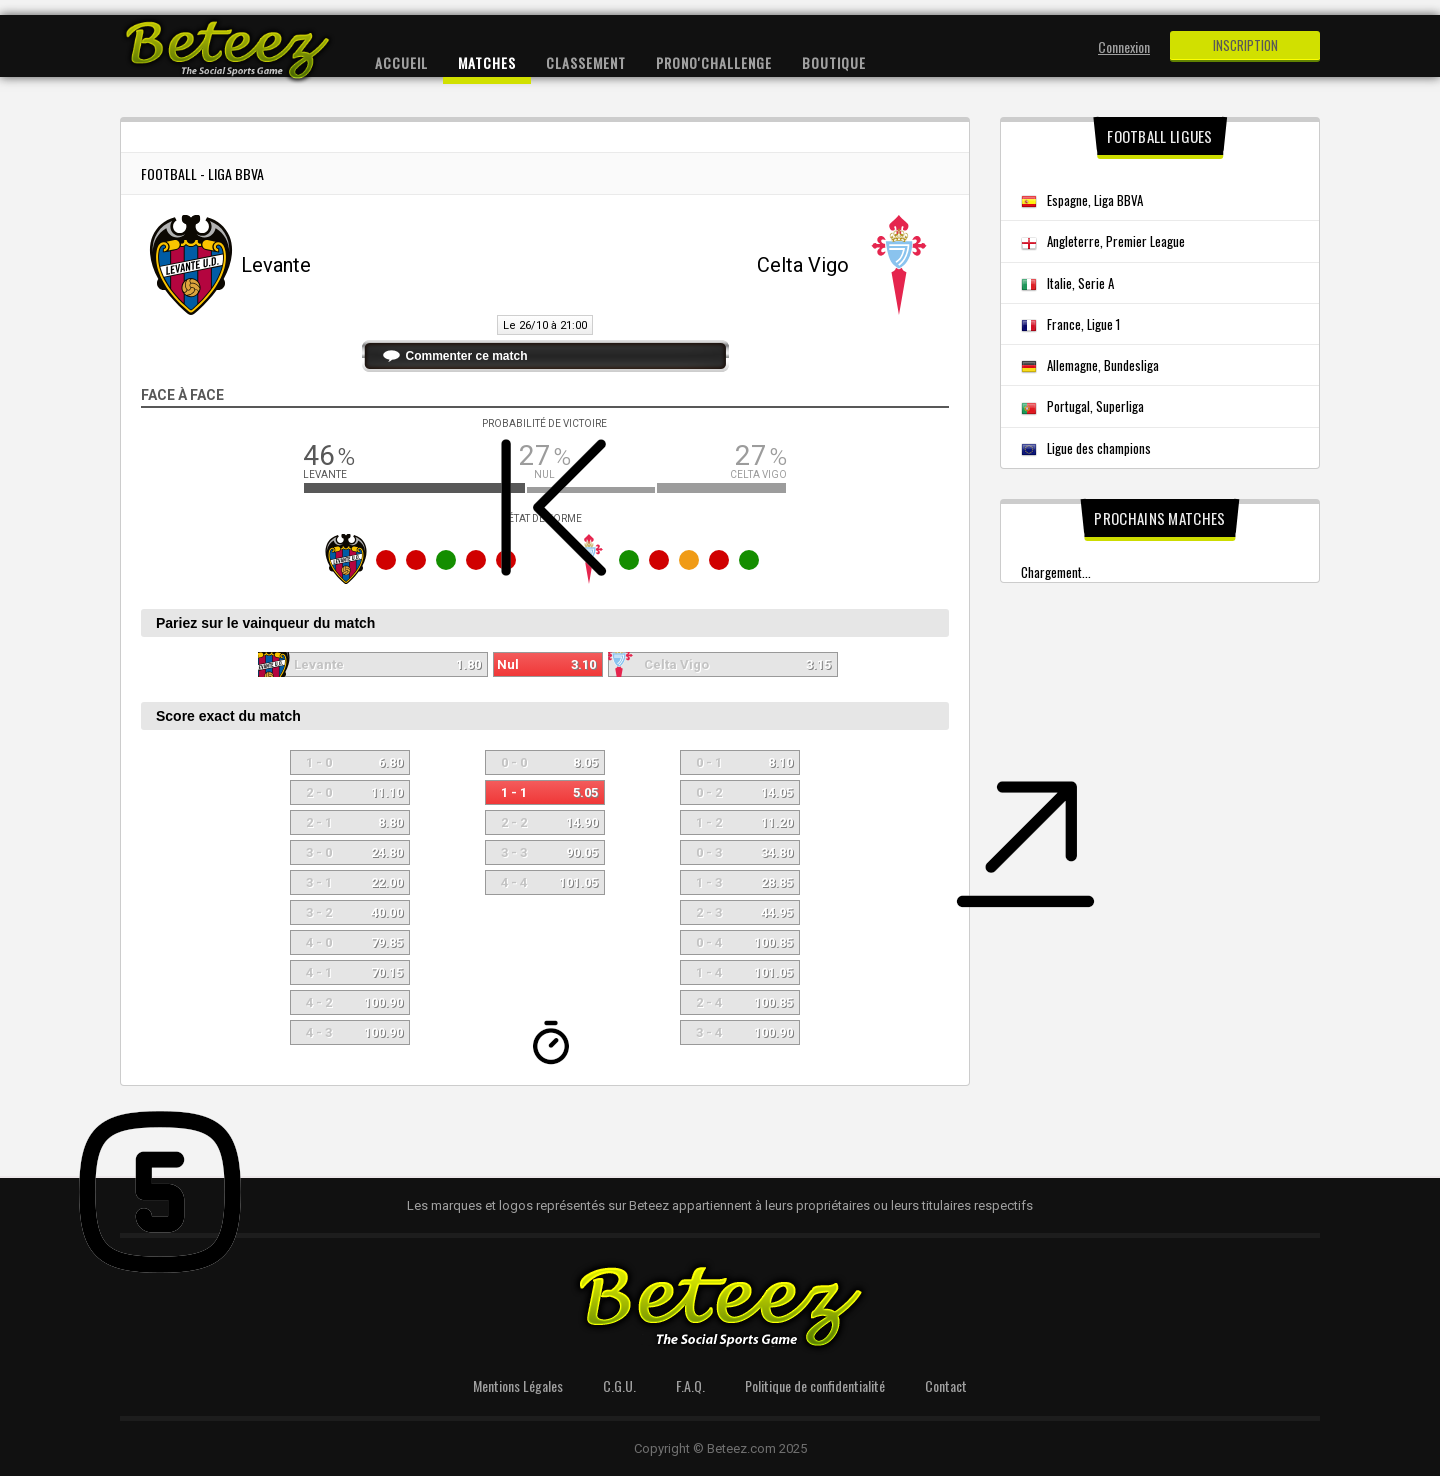 This screenshot has width=1440, height=1476. I want to click on navigate to the first item or beginning, so click(550, 507).